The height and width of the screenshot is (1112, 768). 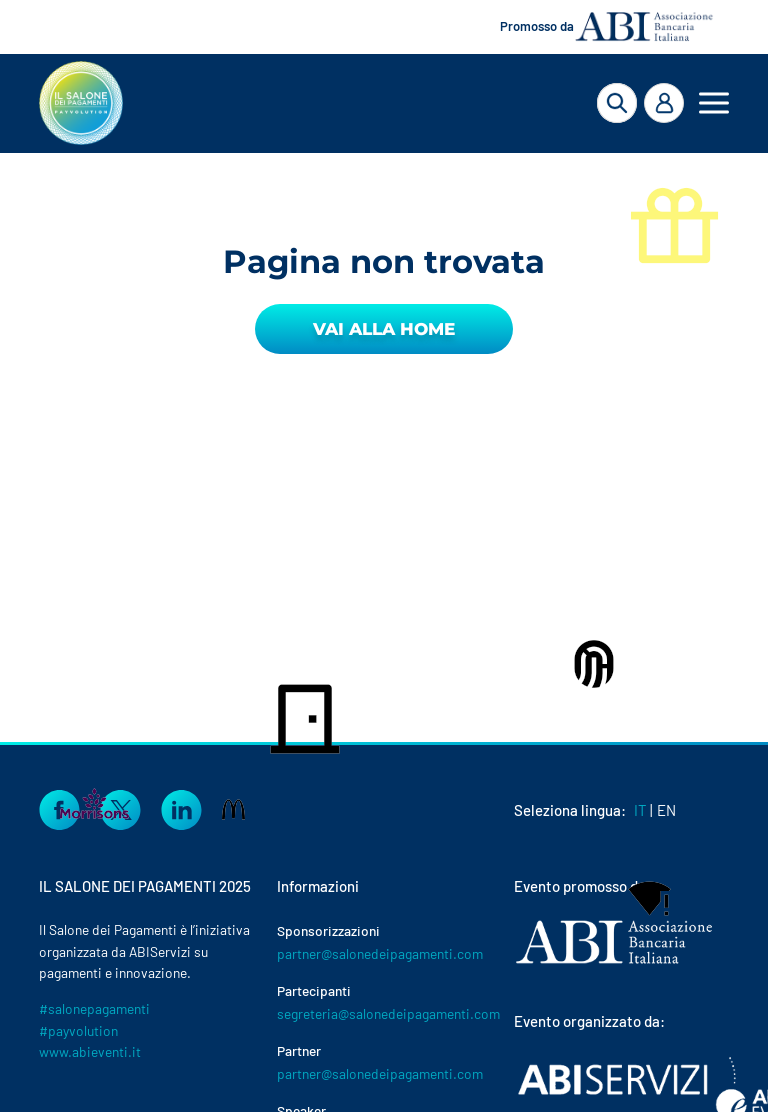 What do you see at coordinates (594, 664) in the screenshot?
I see `authenticate with fingerprint biometrics` at bounding box center [594, 664].